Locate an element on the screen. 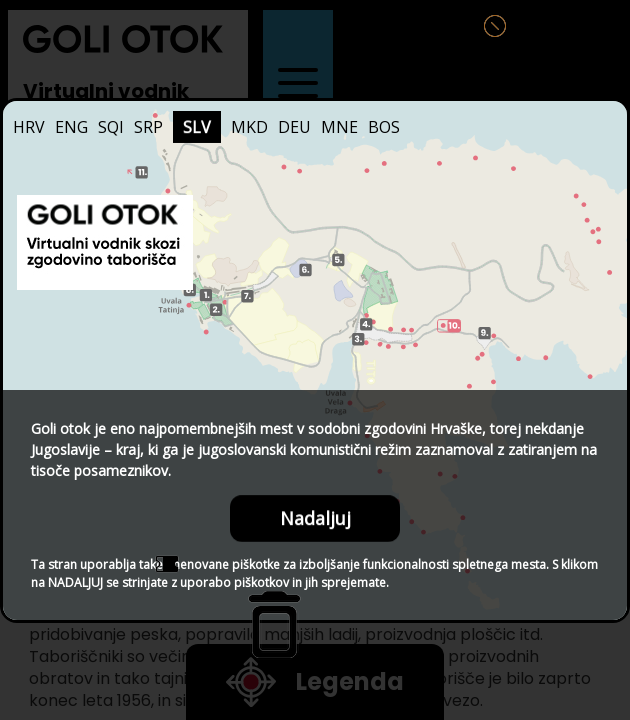 Image resolution: width=630 pixels, height=720 pixels. delete an item is located at coordinates (274, 624).